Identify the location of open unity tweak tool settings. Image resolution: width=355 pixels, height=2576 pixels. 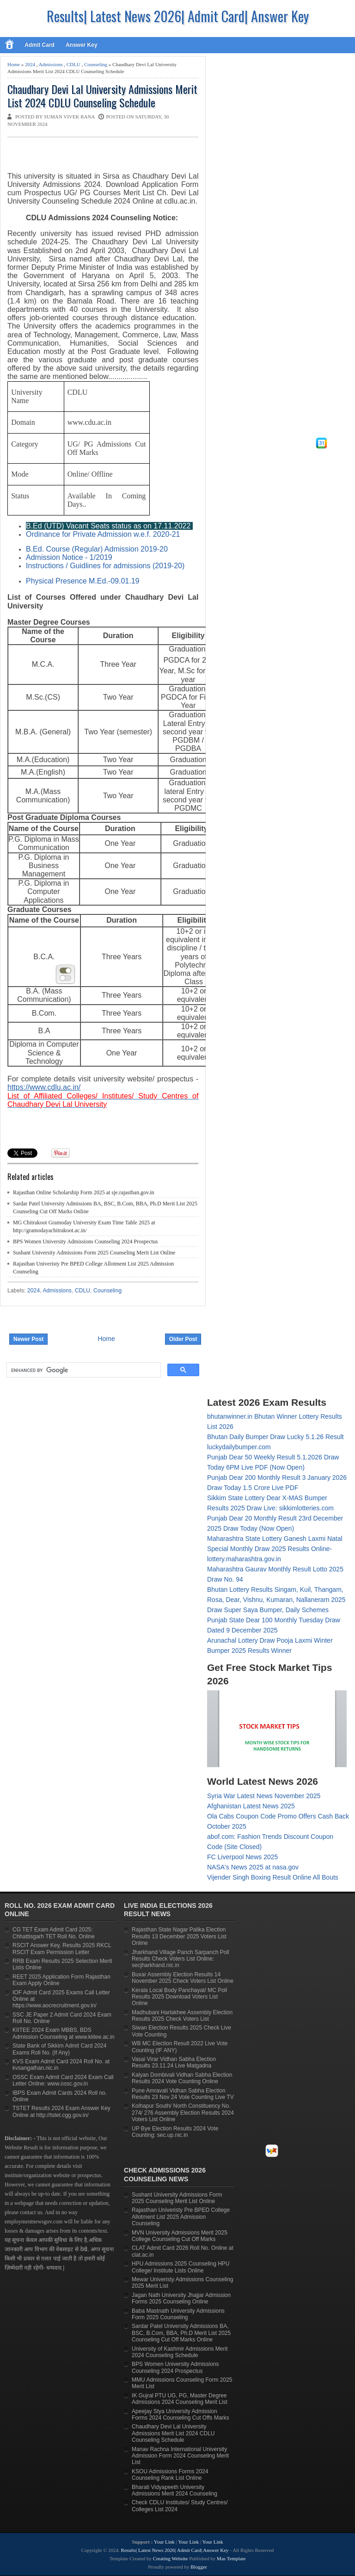
(65, 974).